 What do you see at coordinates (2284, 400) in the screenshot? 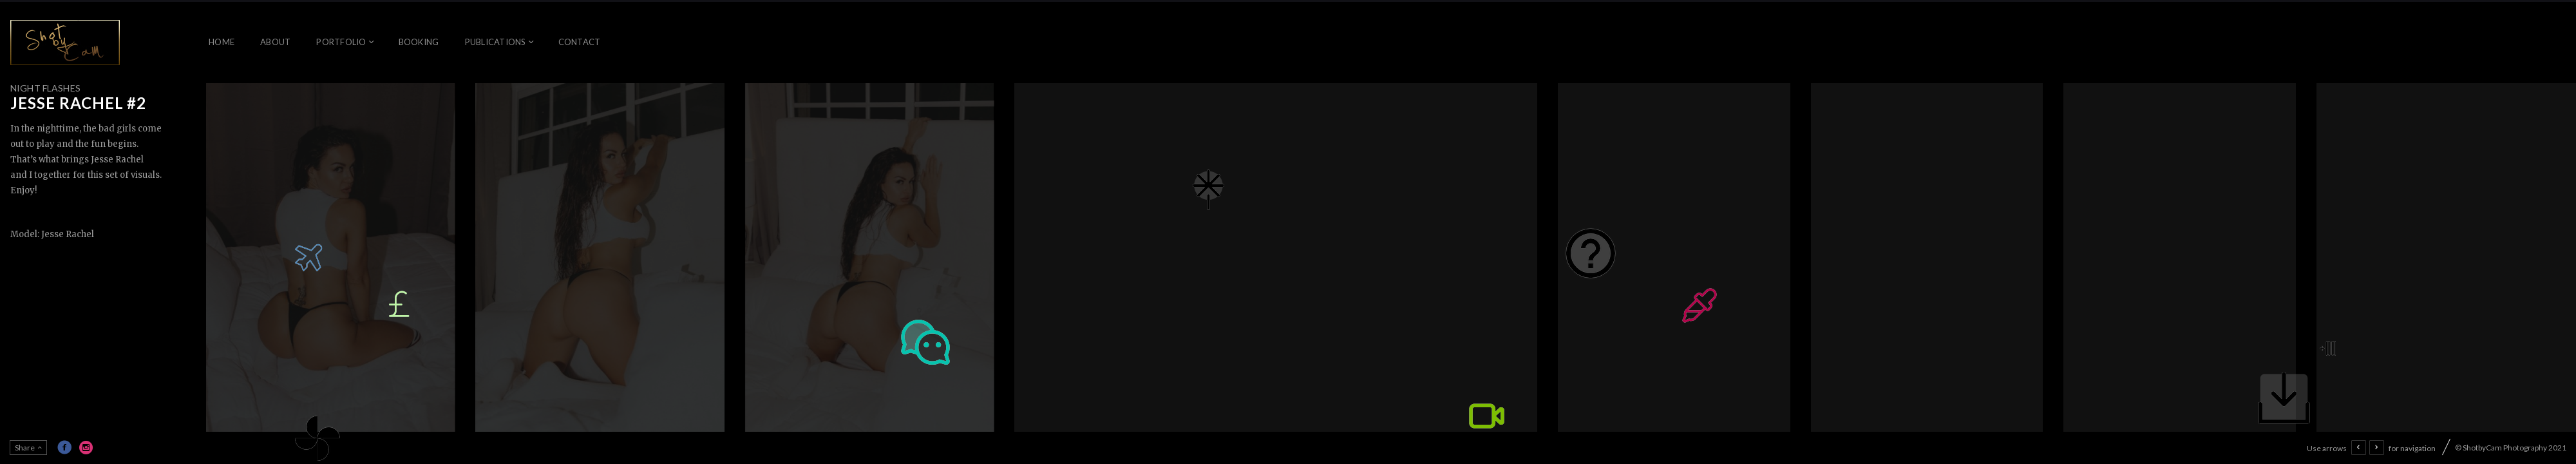
I see `download a file to your device` at bounding box center [2284, 400].